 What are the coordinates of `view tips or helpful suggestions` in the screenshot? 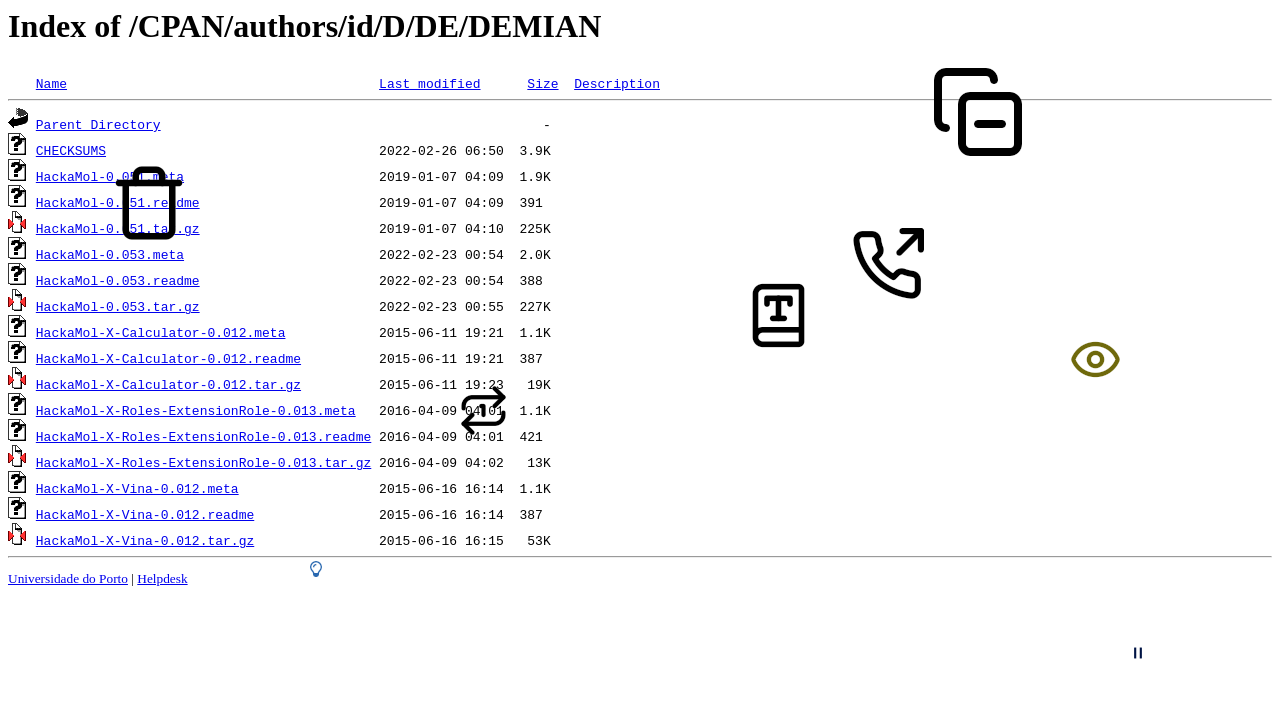 It's located at (316, 569).